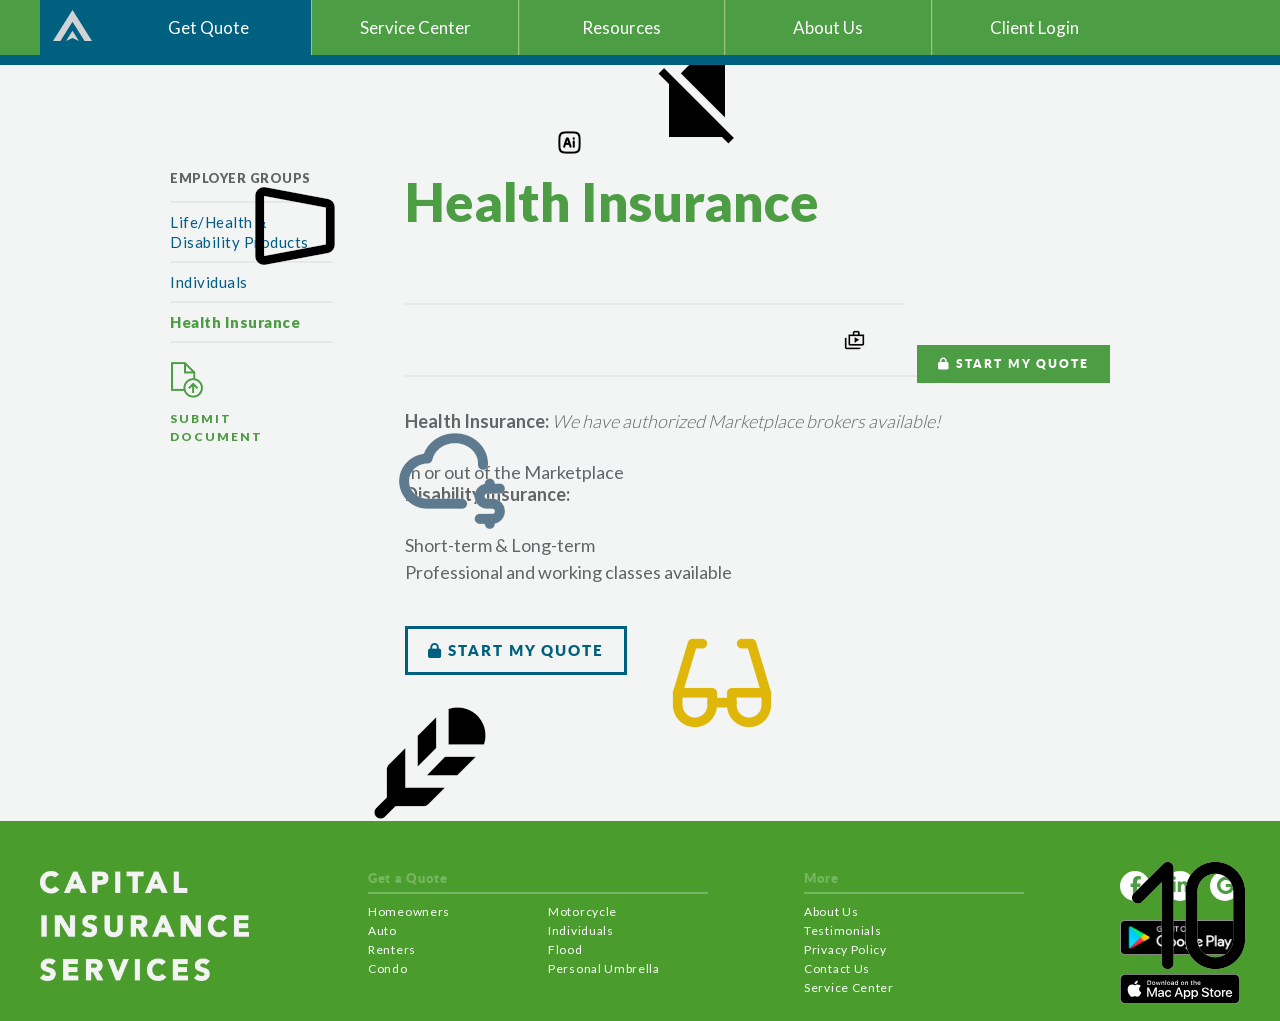 This screenshot has width=1280, height=1021. Describe the element at coordinates (854, 340) in the screenshot. I see `view purchased media or content` at that location.